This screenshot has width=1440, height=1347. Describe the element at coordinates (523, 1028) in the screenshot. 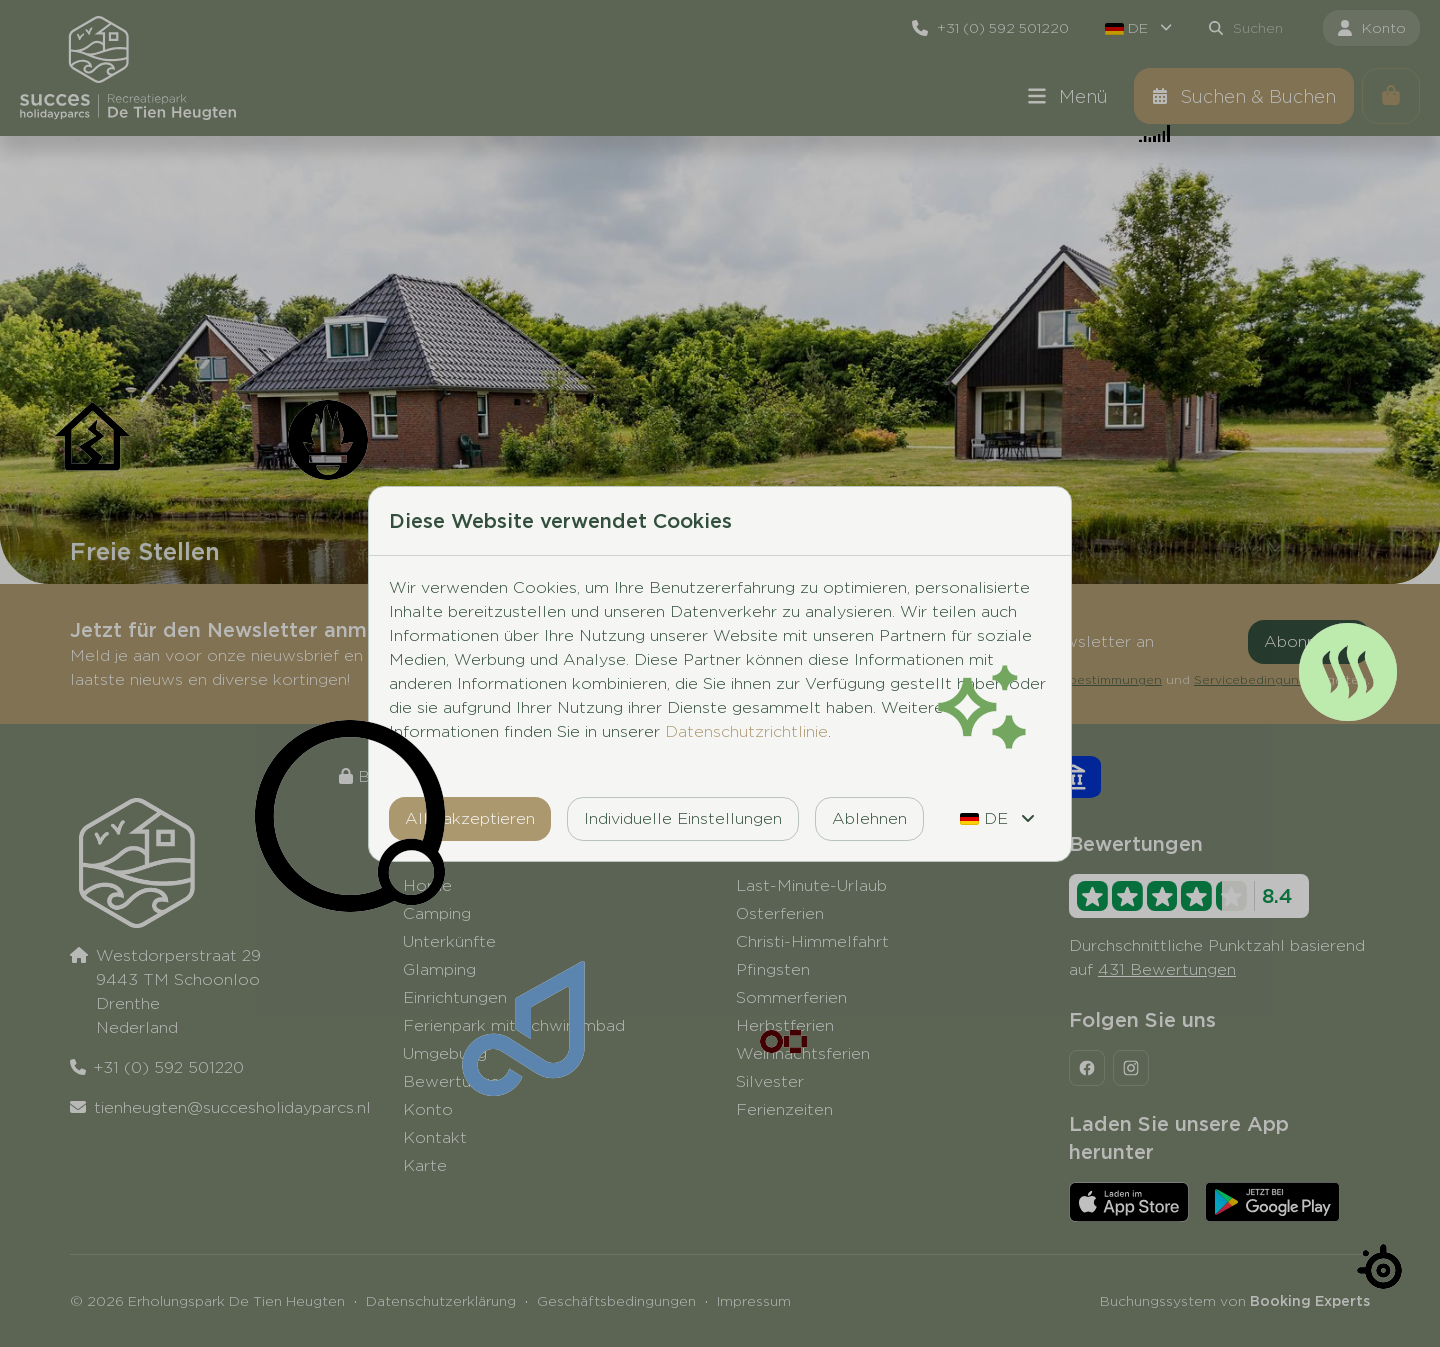

I see `open the Pretzel app` at that location.